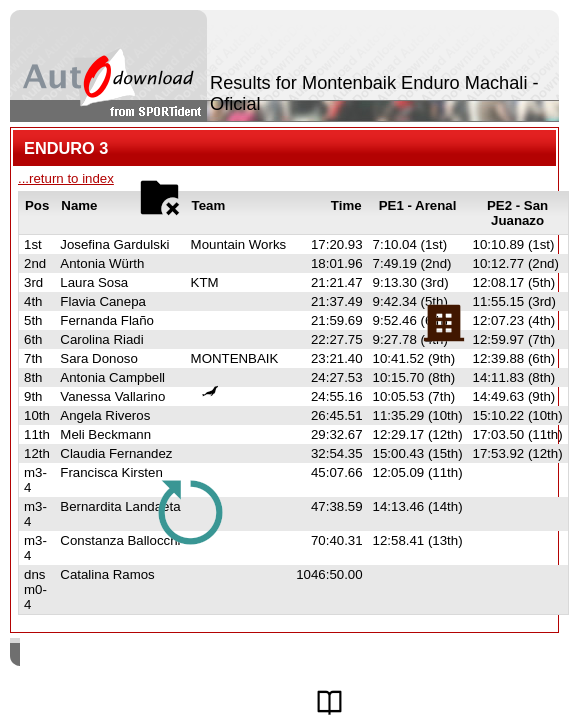 The image size is (569, 720). What do you see at coordinates (329, 701) in the screenshot?
I see `open reading mode or e-reader` at bounding box center [329, 701].